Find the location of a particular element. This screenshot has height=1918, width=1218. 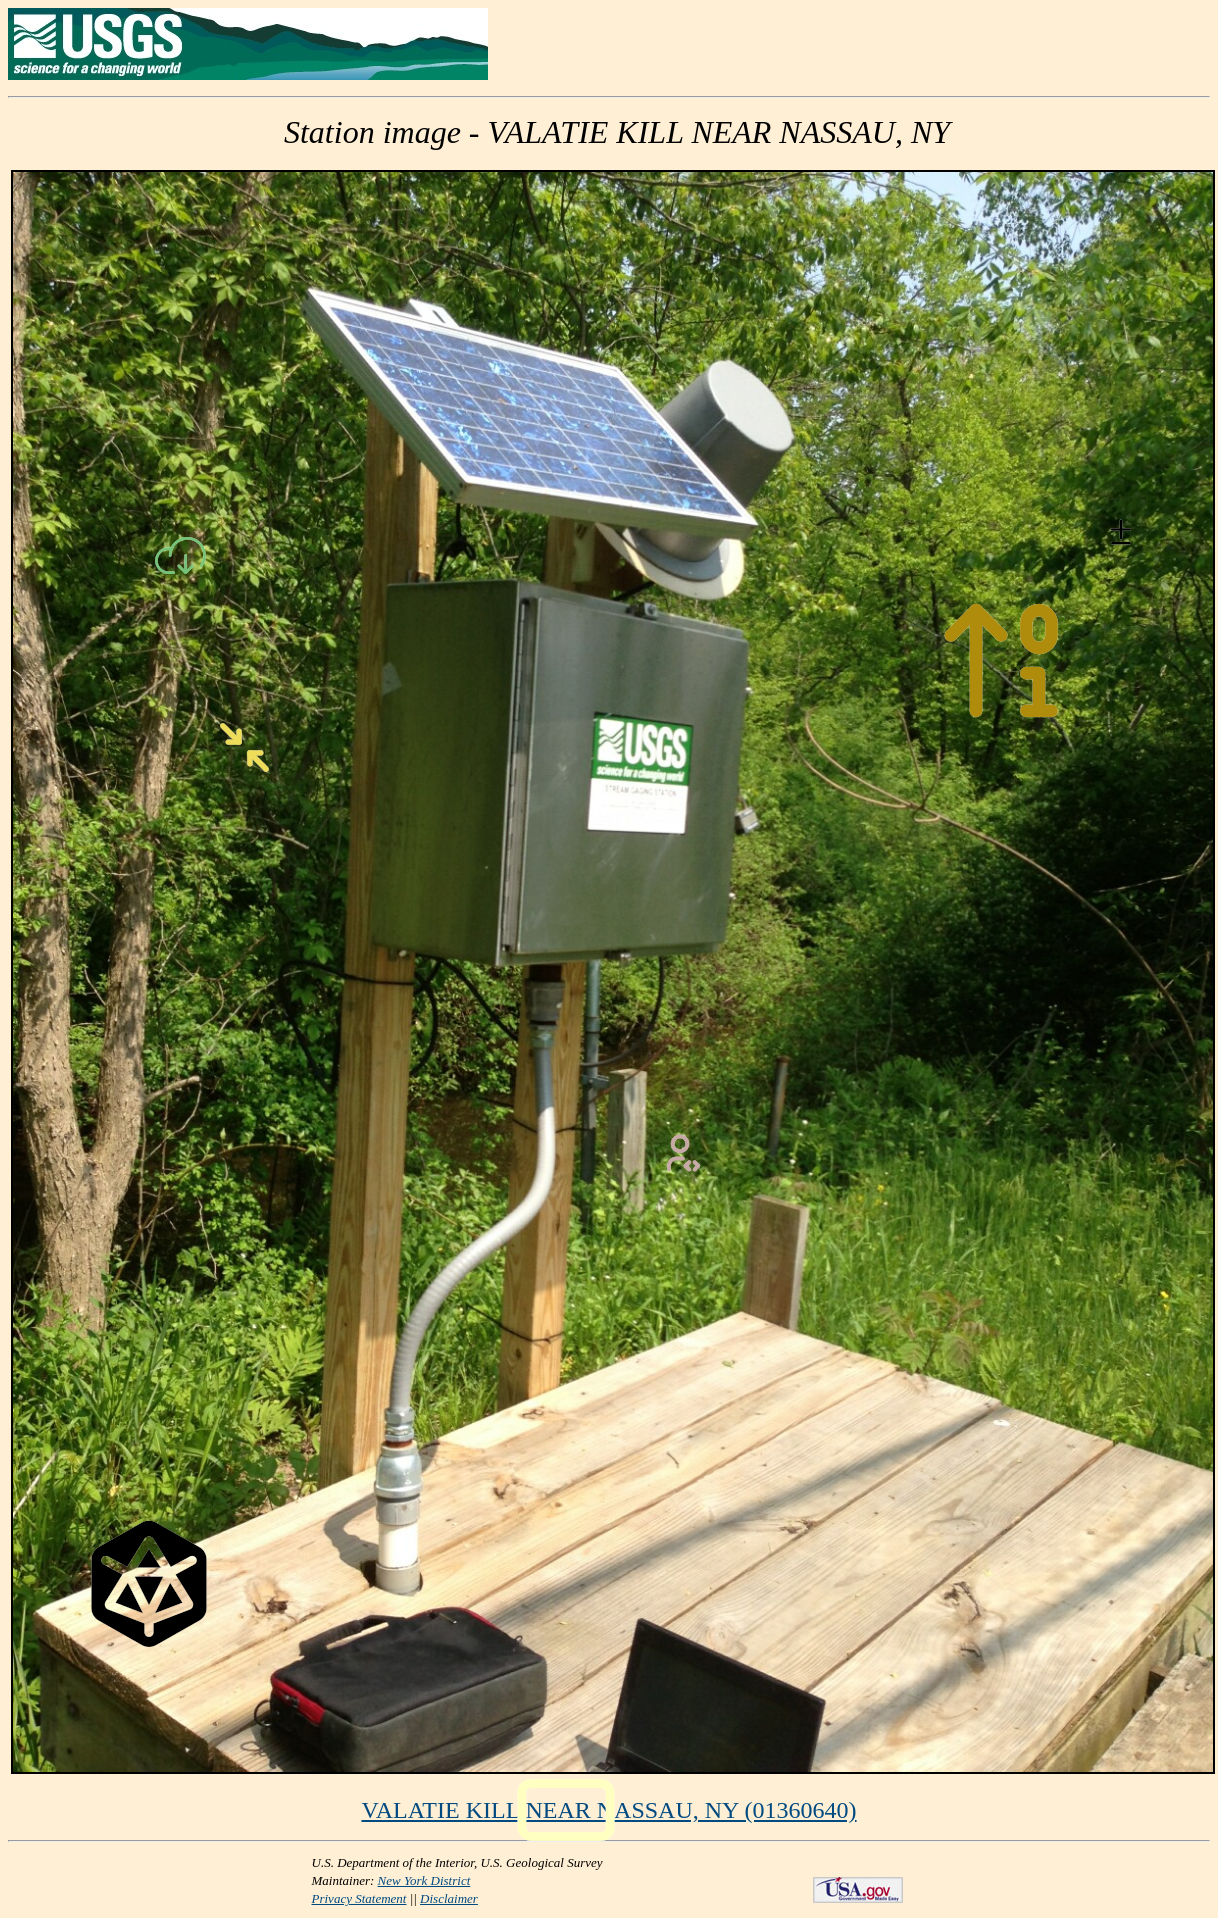

toggle to landscape orientation is located at coordinates (566, 1810).